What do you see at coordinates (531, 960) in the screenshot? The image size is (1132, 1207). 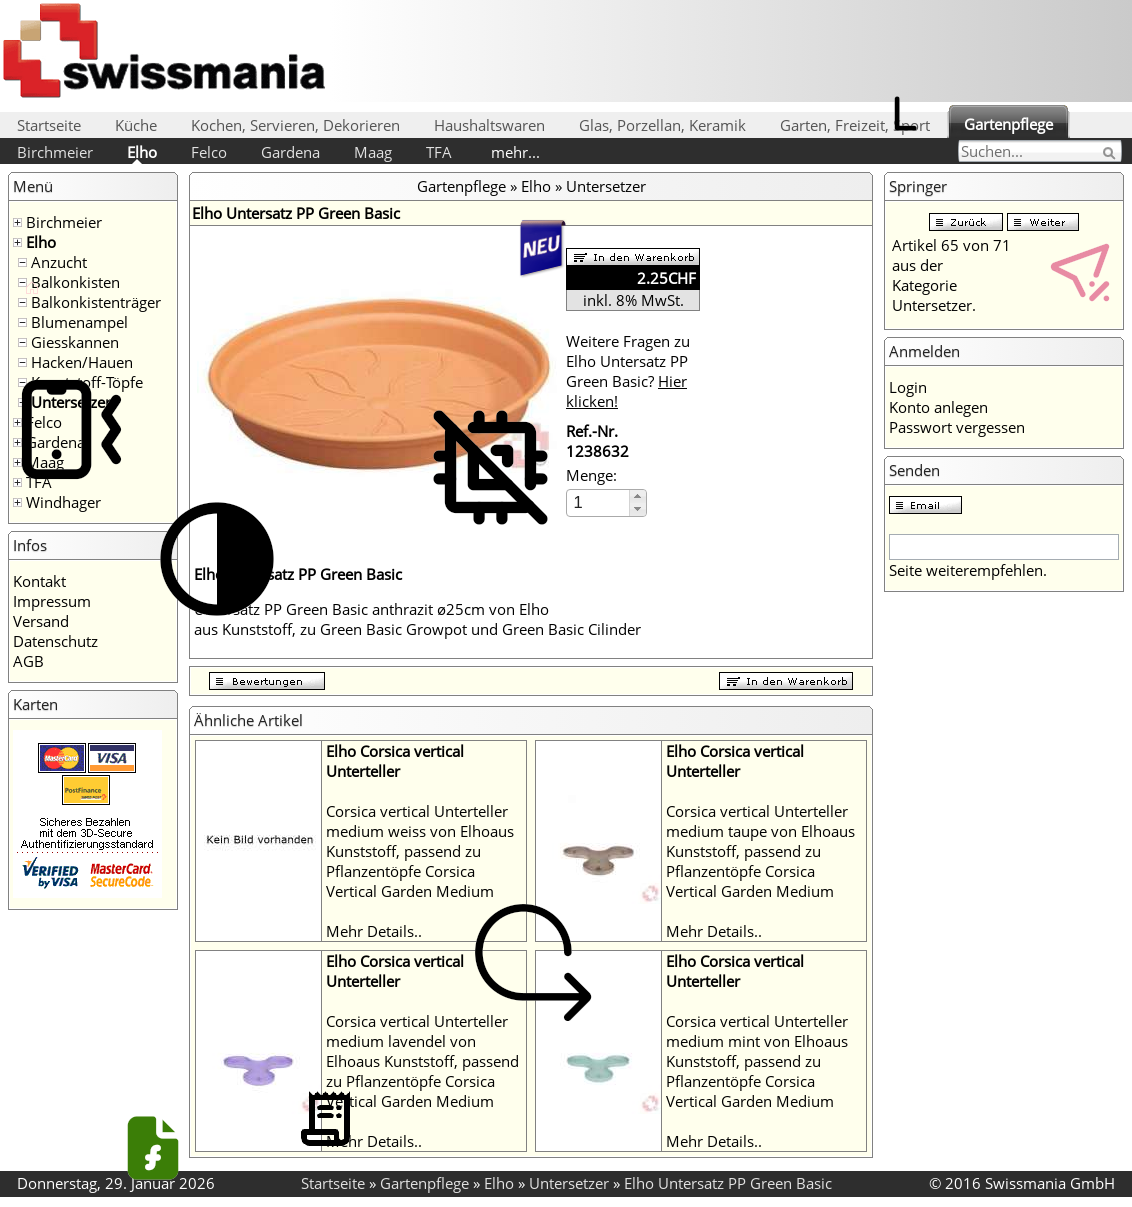 I see `view iteration or sprint cycles` at bounding box center [531, 960].